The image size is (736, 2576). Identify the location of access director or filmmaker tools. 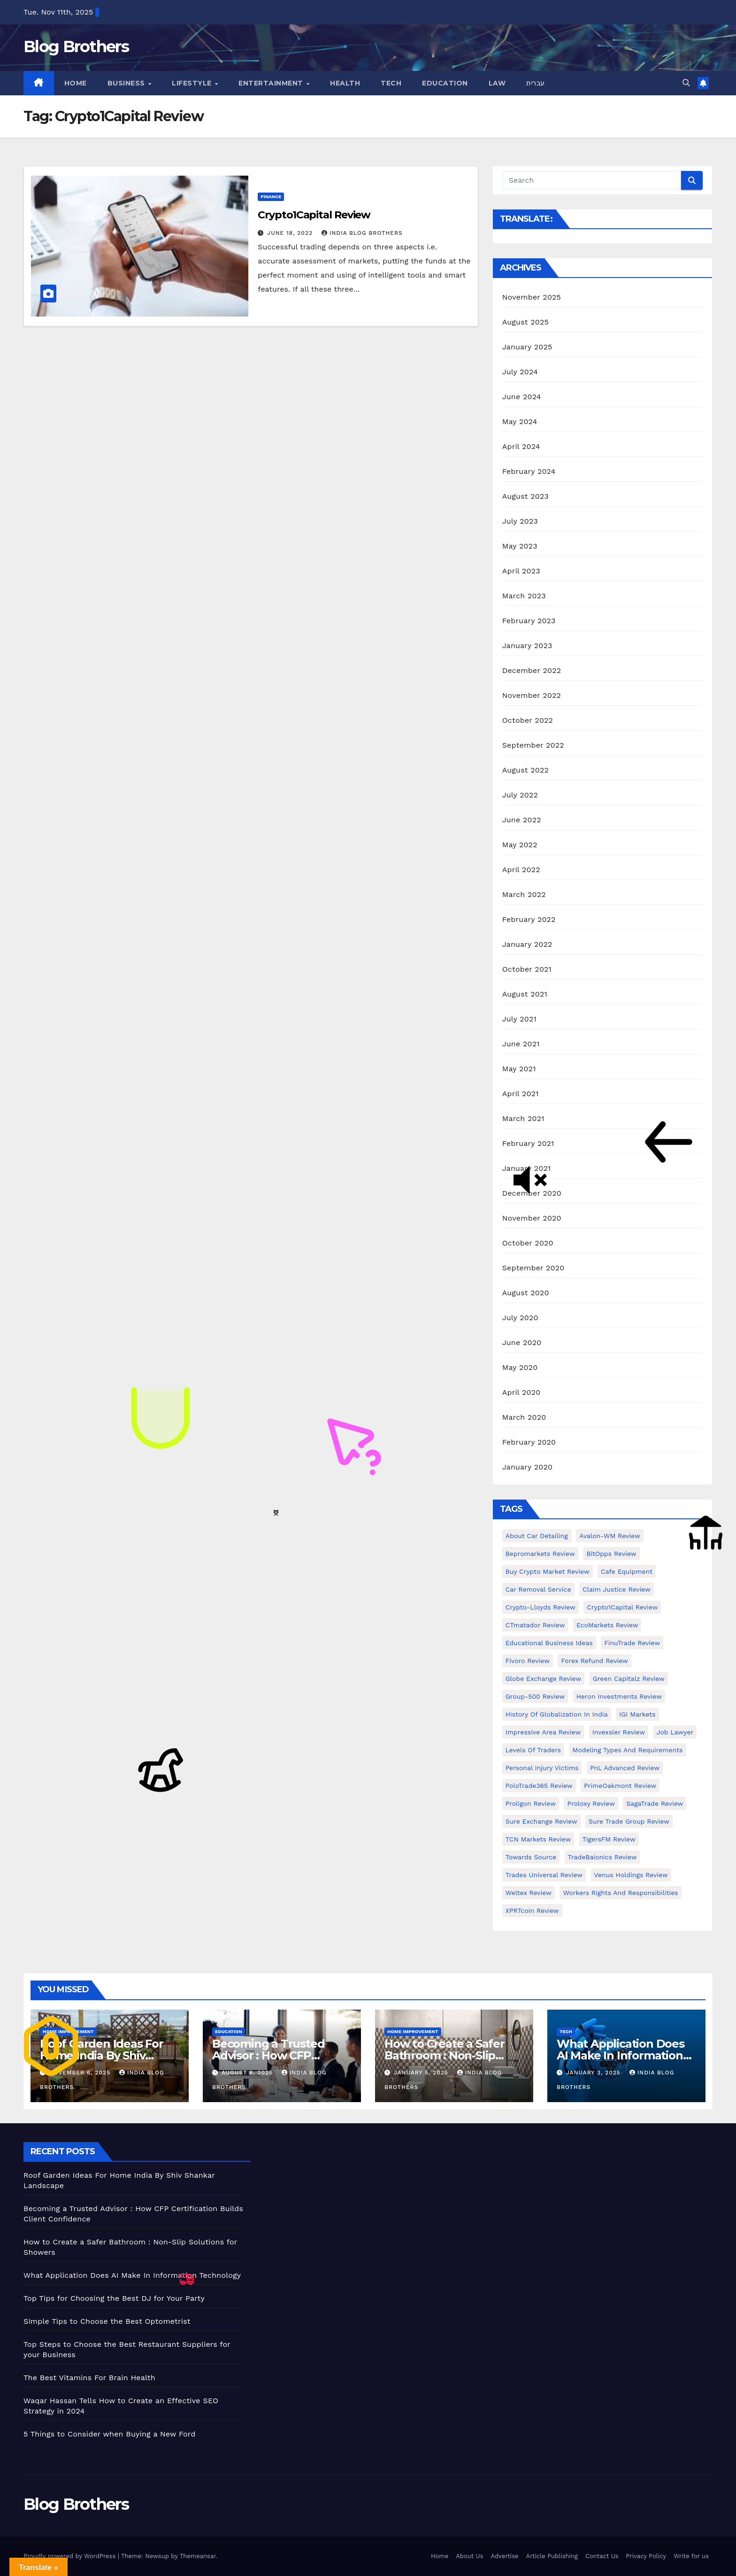
(276, 1513).